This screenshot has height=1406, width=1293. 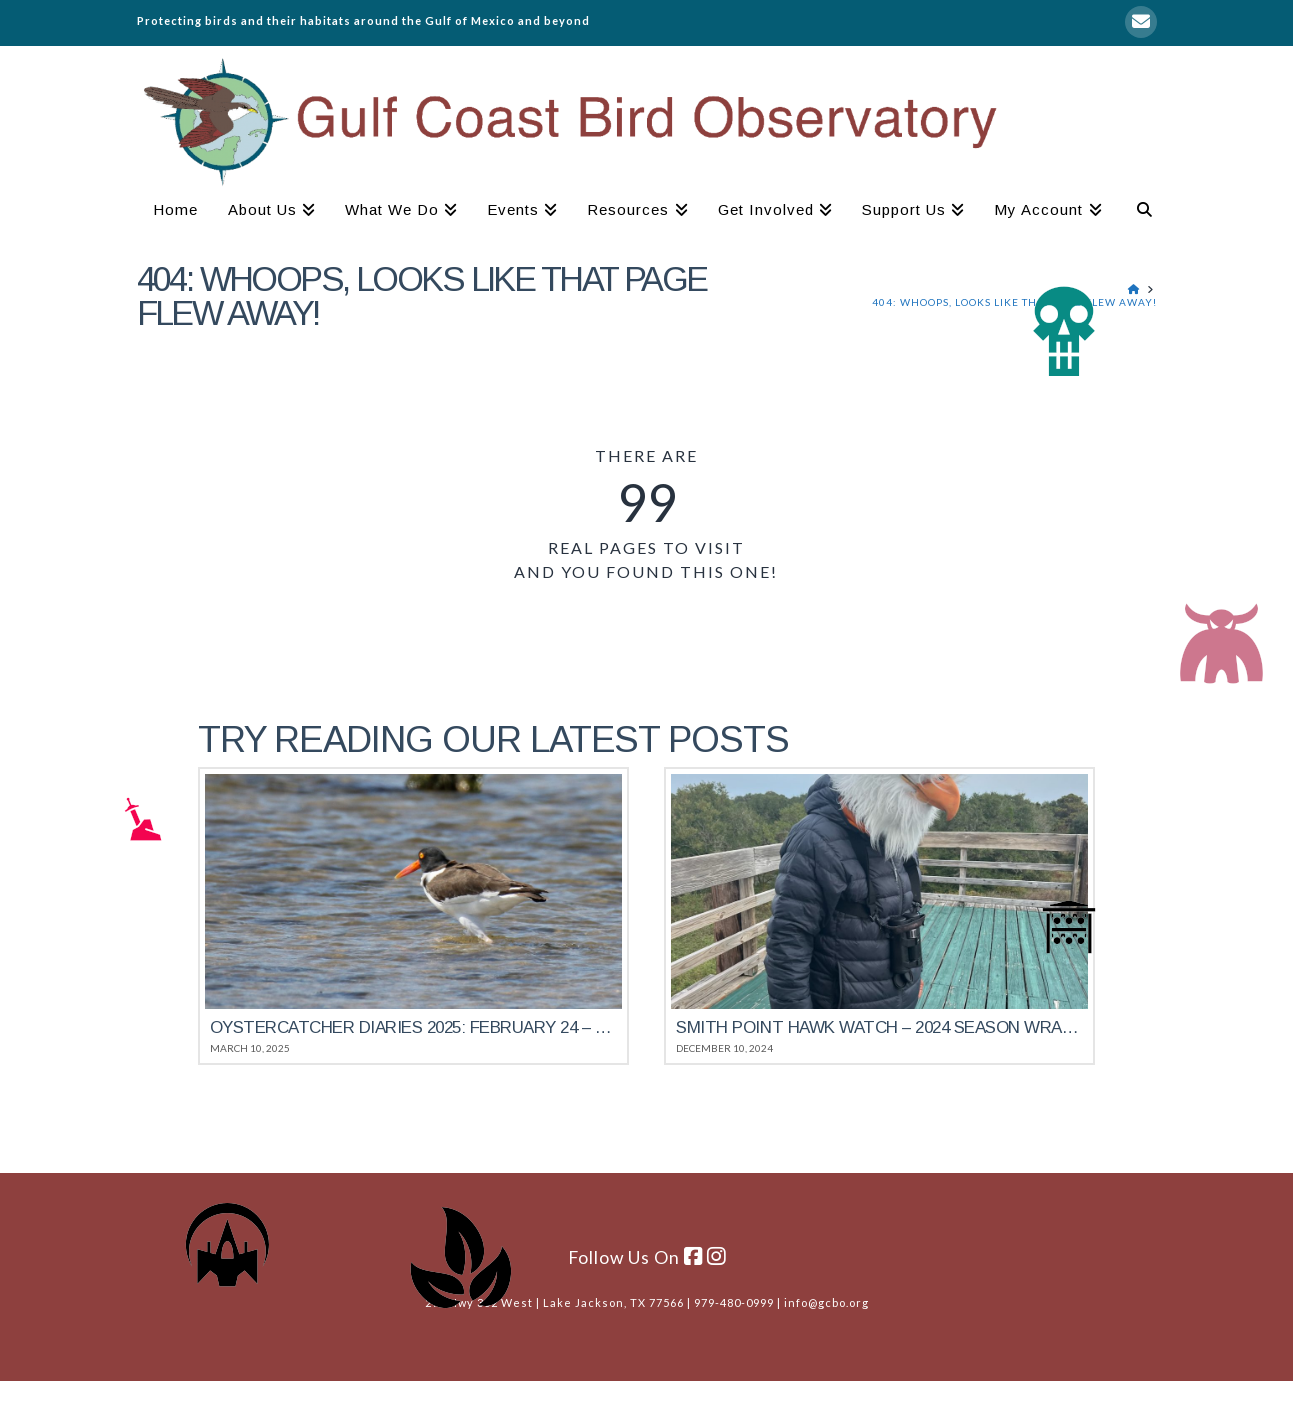 I want to click on indicates eco-friendly or organic option, so click(x=461, y=1257).